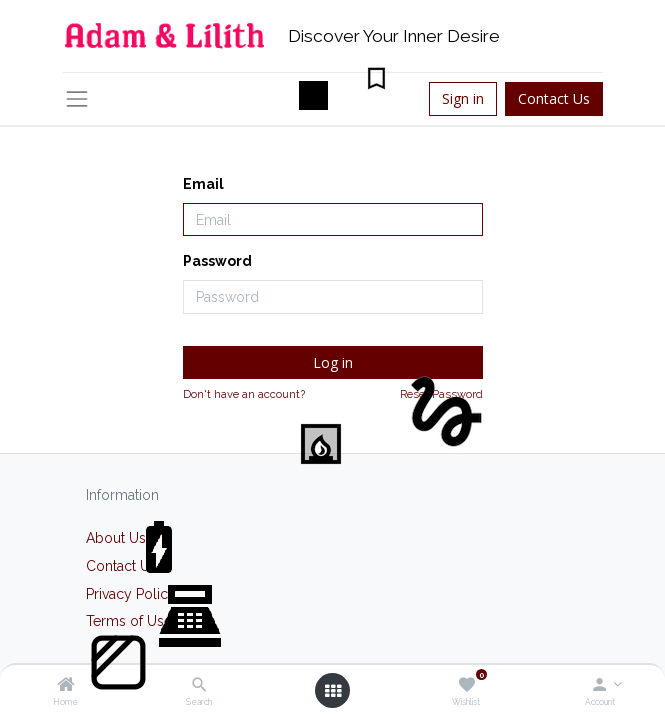 Image resolution: width=665 pixels, height=720 pixels. I want to click on bookmark this item, so click(376, 78).